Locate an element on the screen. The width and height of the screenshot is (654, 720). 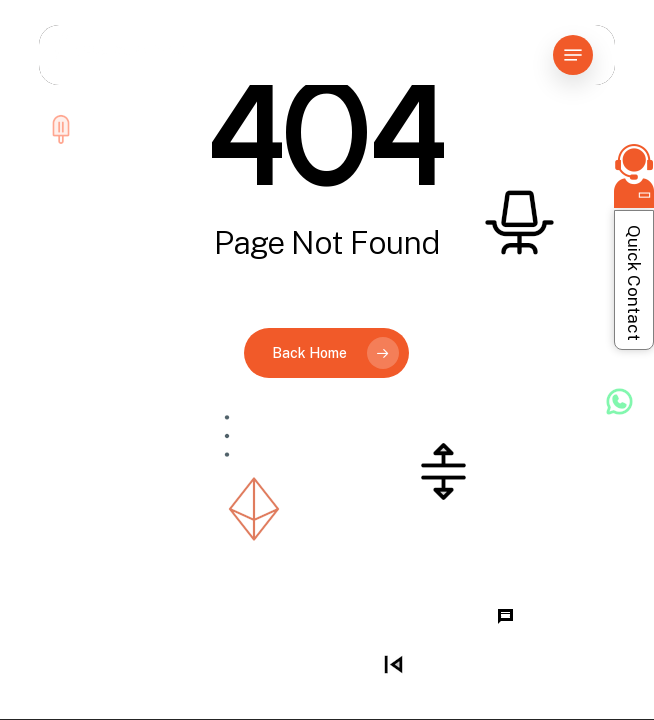
open WhatsApp messaging app is located at coordinates (619, 401).